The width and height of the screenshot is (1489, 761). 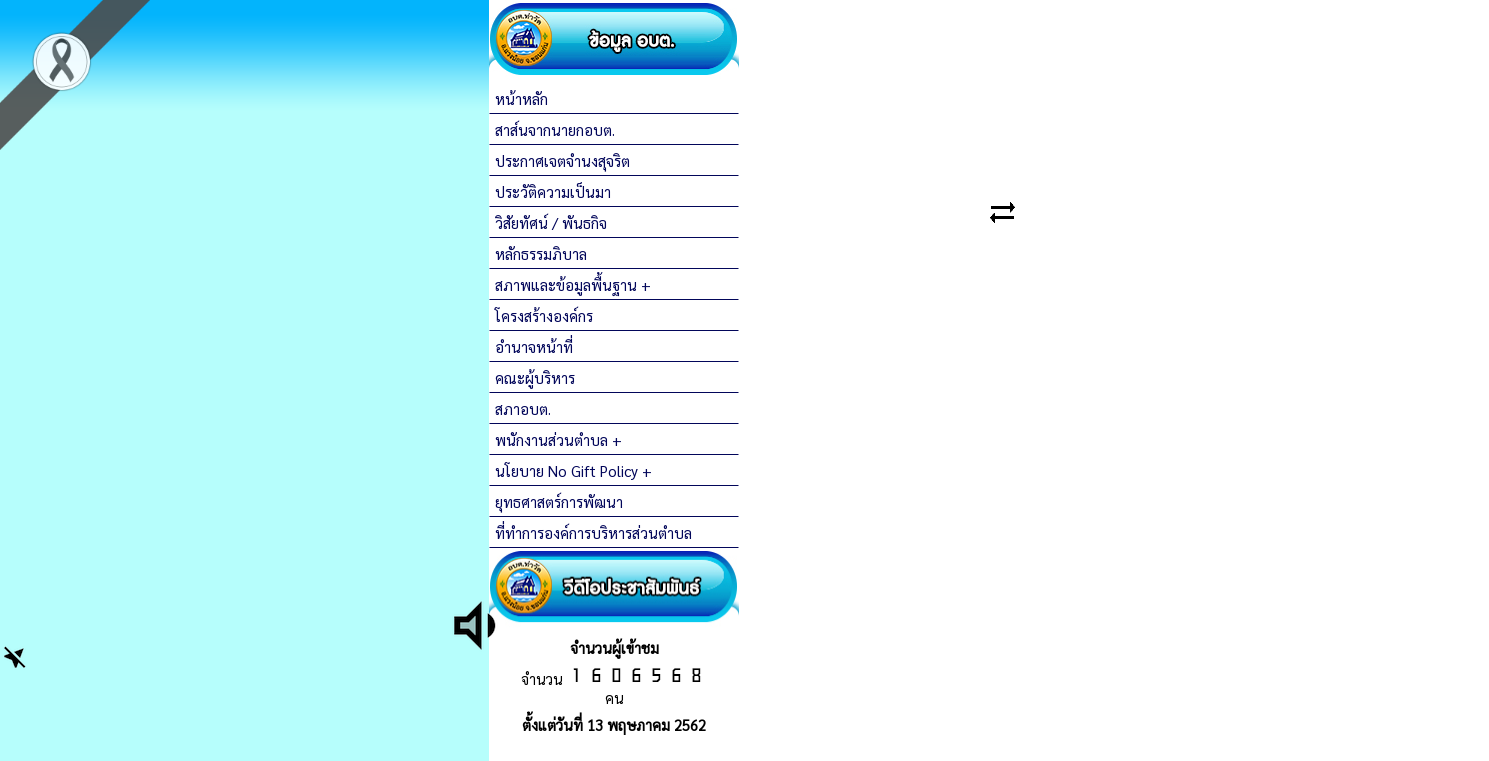 I want to click on sync data between devices or accounts, so click(x=1002, y=212).